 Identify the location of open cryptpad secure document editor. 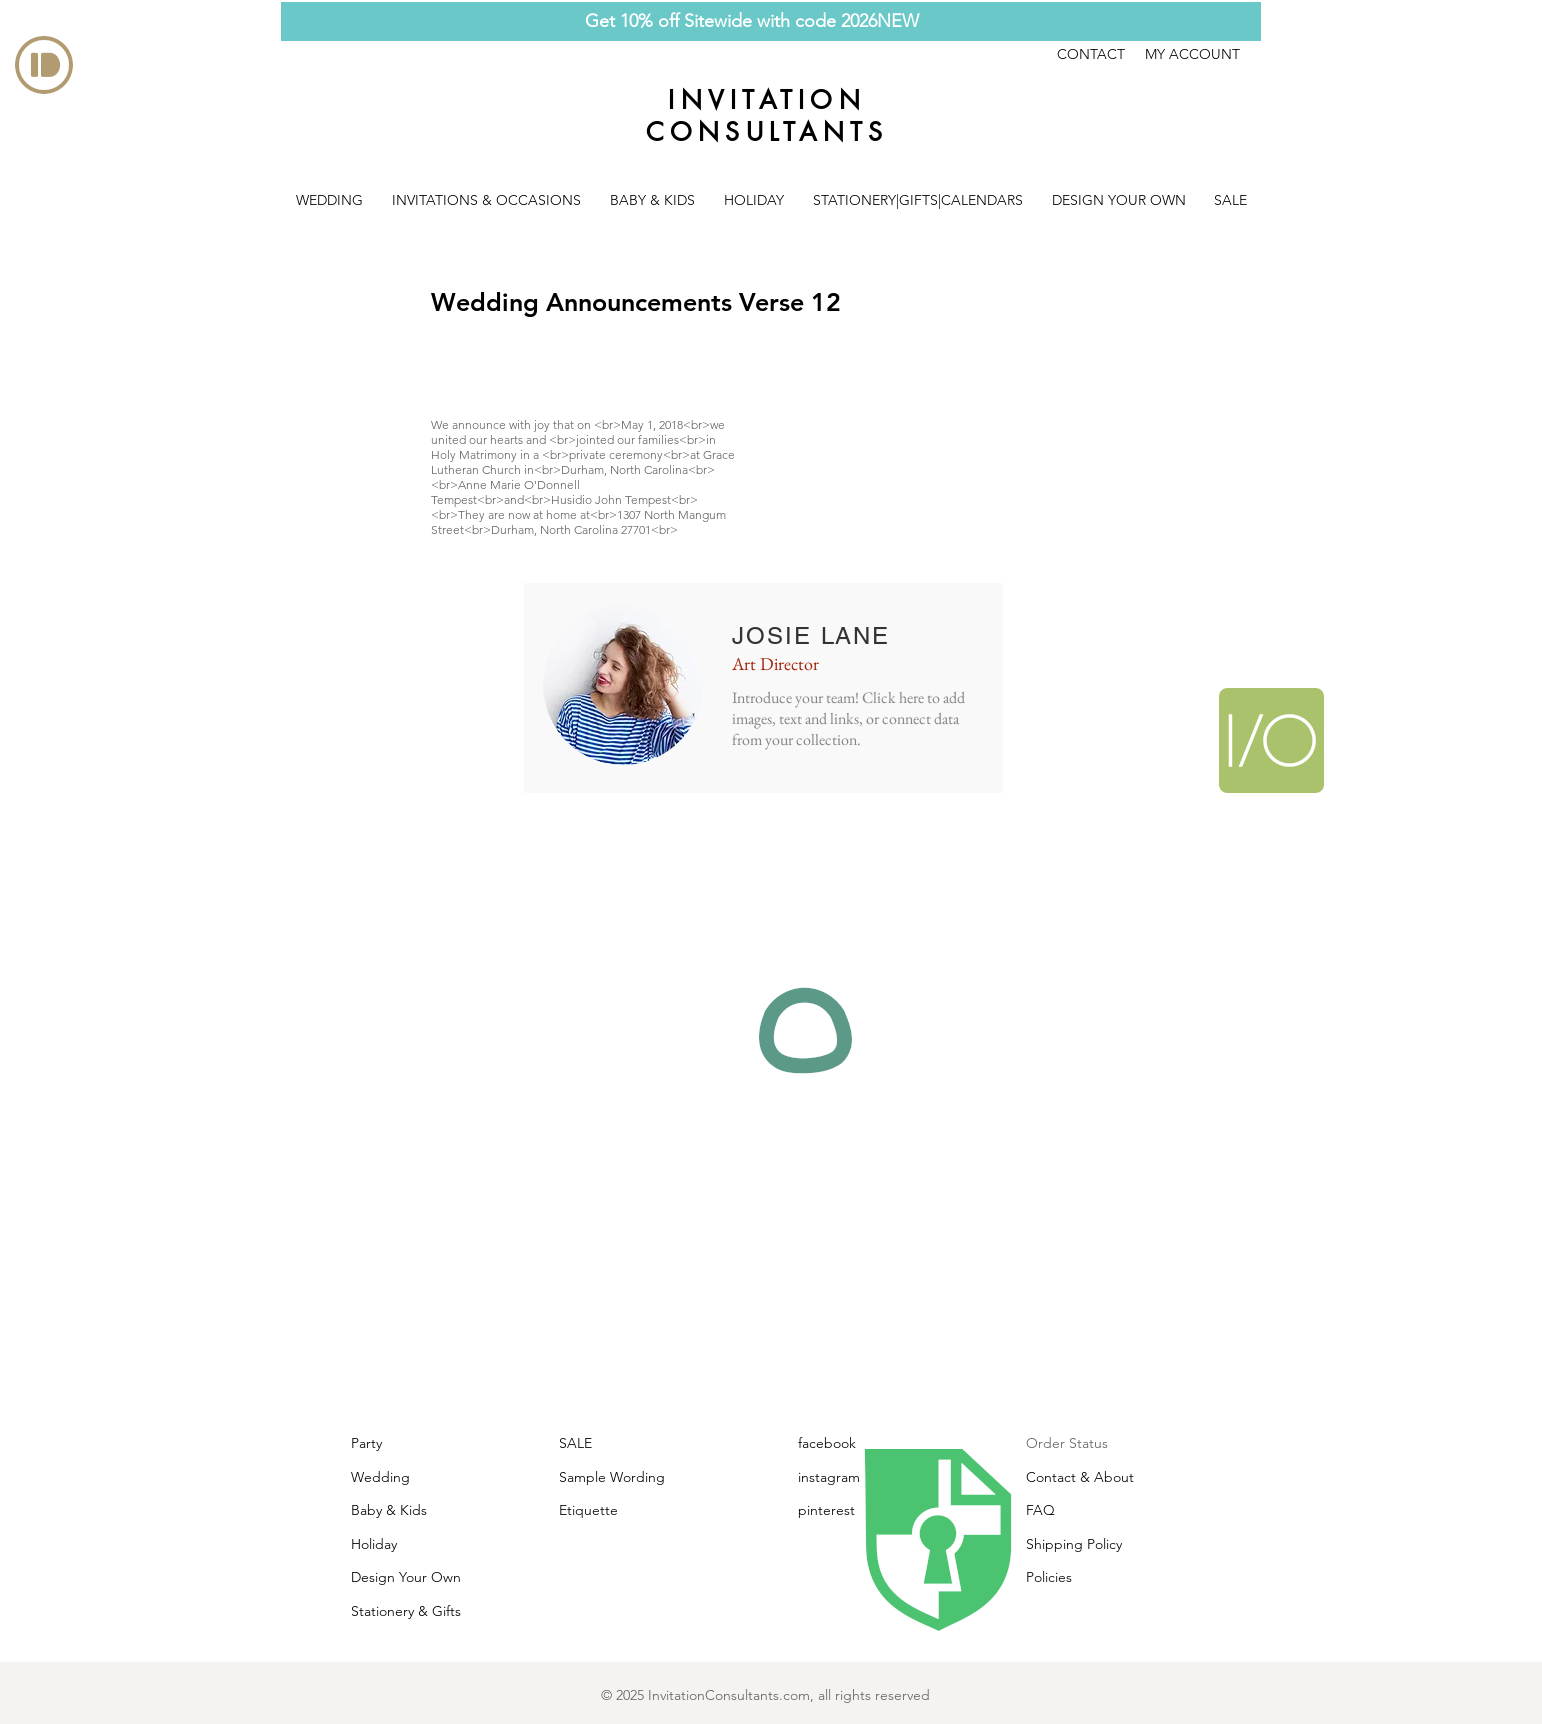
(938, 1540).